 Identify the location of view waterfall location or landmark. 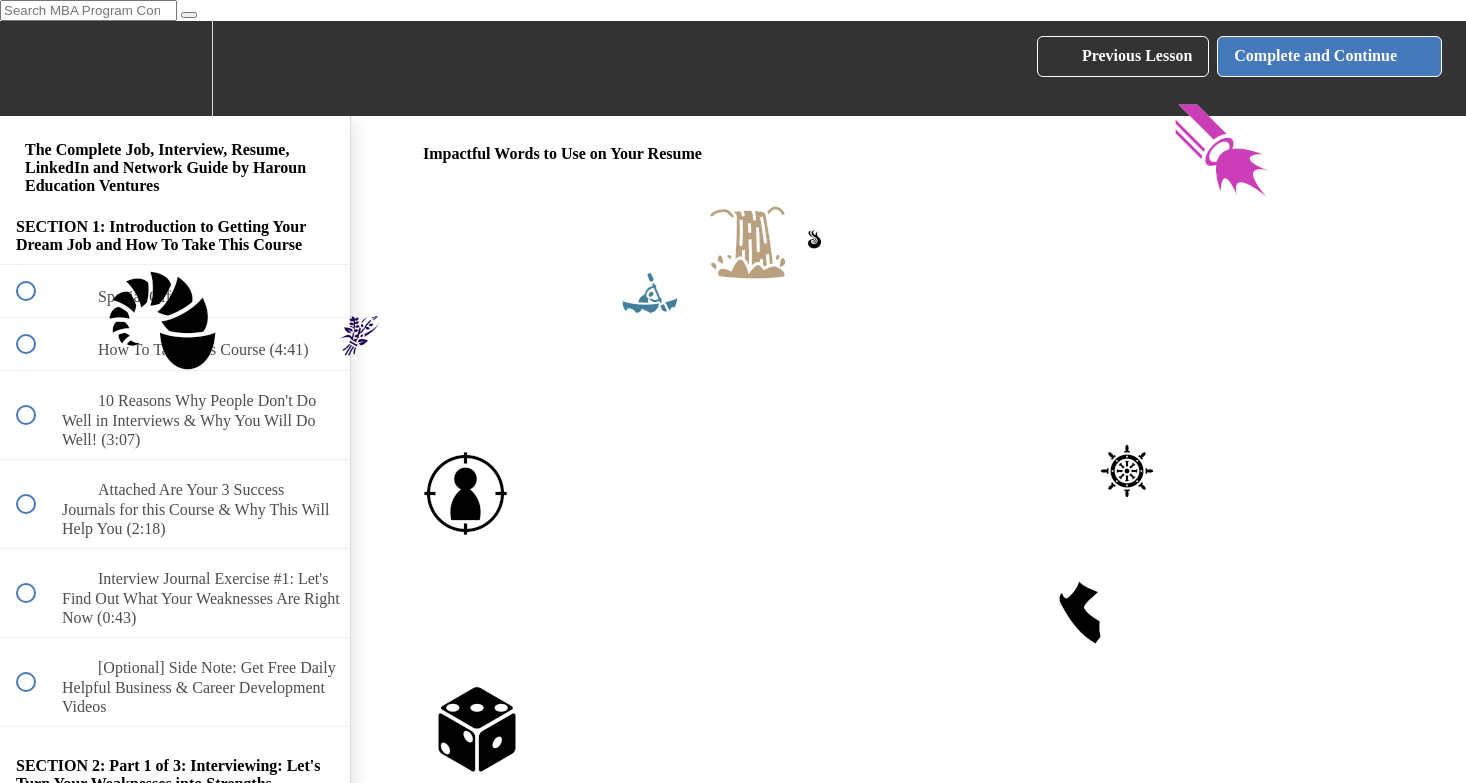
(747, 242).